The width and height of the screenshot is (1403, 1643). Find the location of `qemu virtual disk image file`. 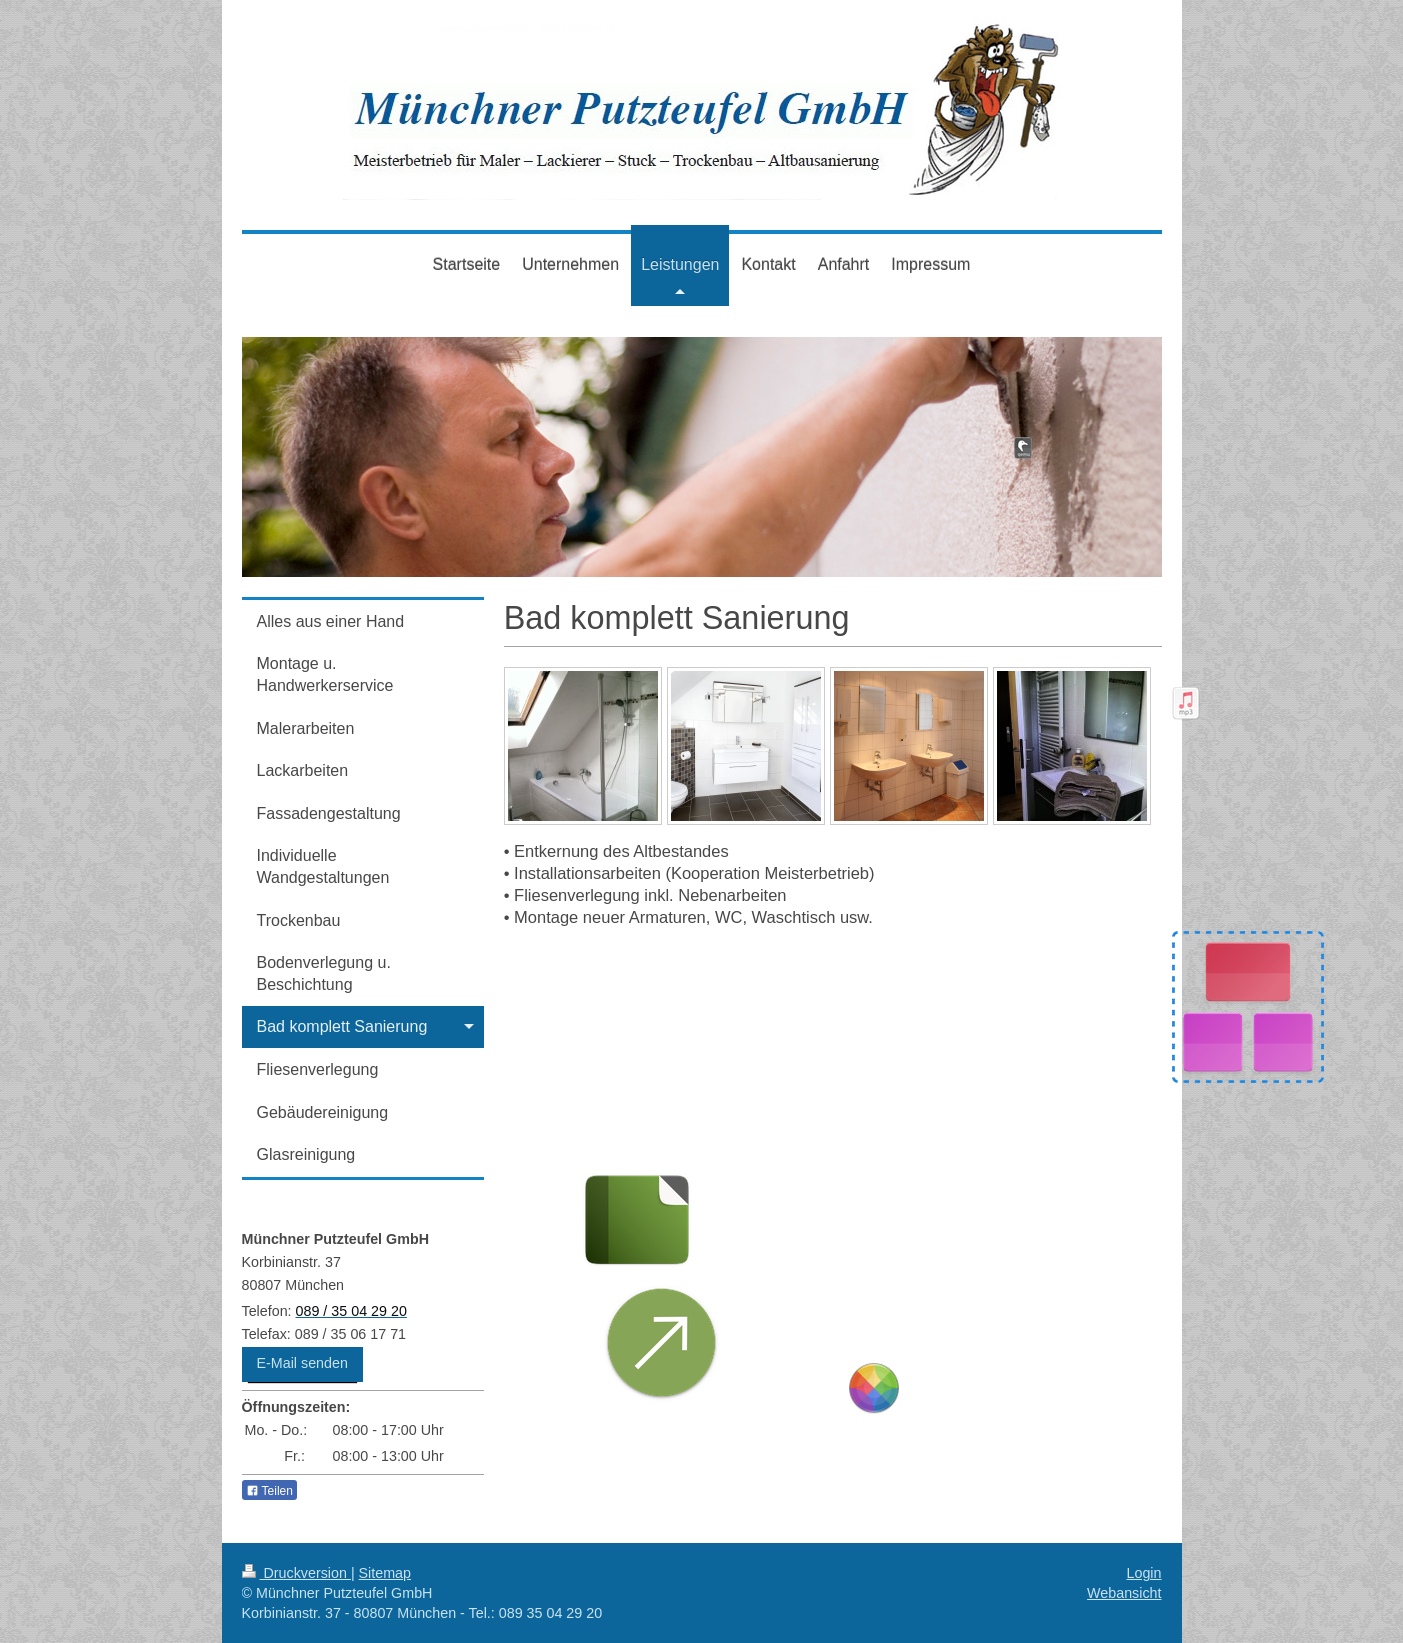

qemu virtual disk image file is located at coordinates (1023, 448).